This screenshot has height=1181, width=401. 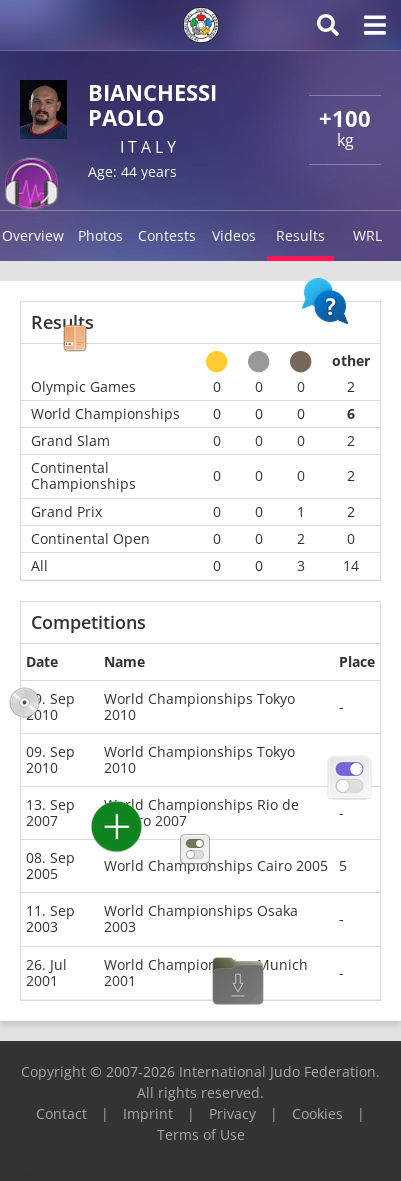 What do you see at coordinates (349, 777) in the screenshot?
I see `open desktop preferences or settings` at bounding box center [349, 777].